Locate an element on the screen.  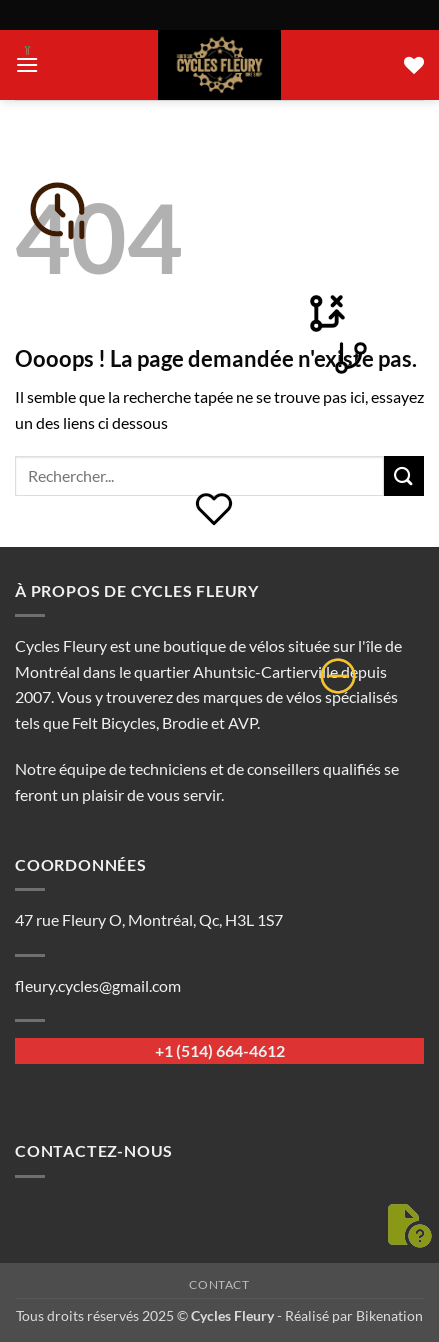
add item to favorites is located at coordinates (214, 509).